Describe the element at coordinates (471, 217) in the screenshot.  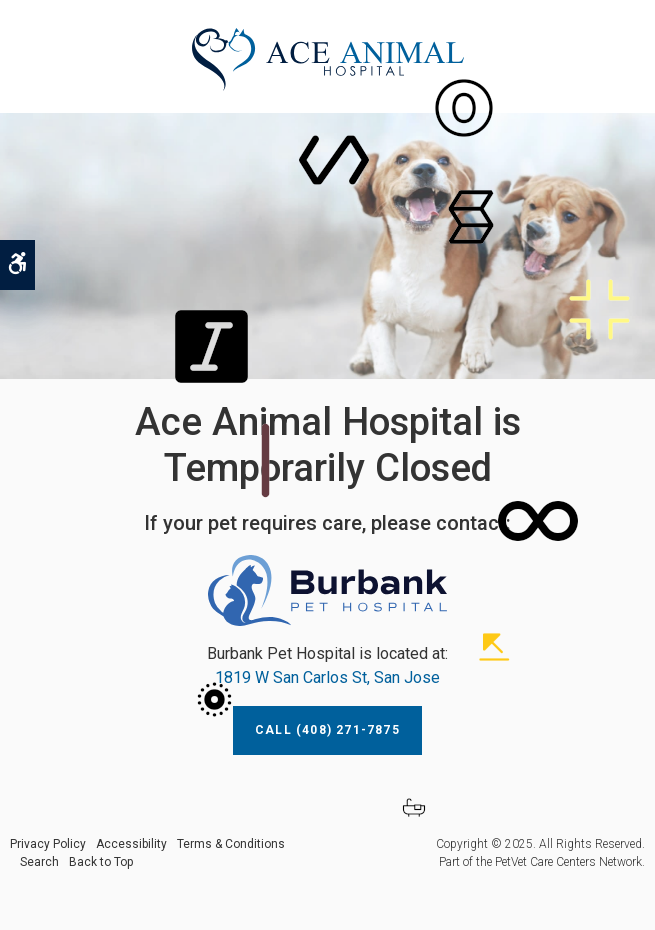
I see `view source map or code mapping` at that location.